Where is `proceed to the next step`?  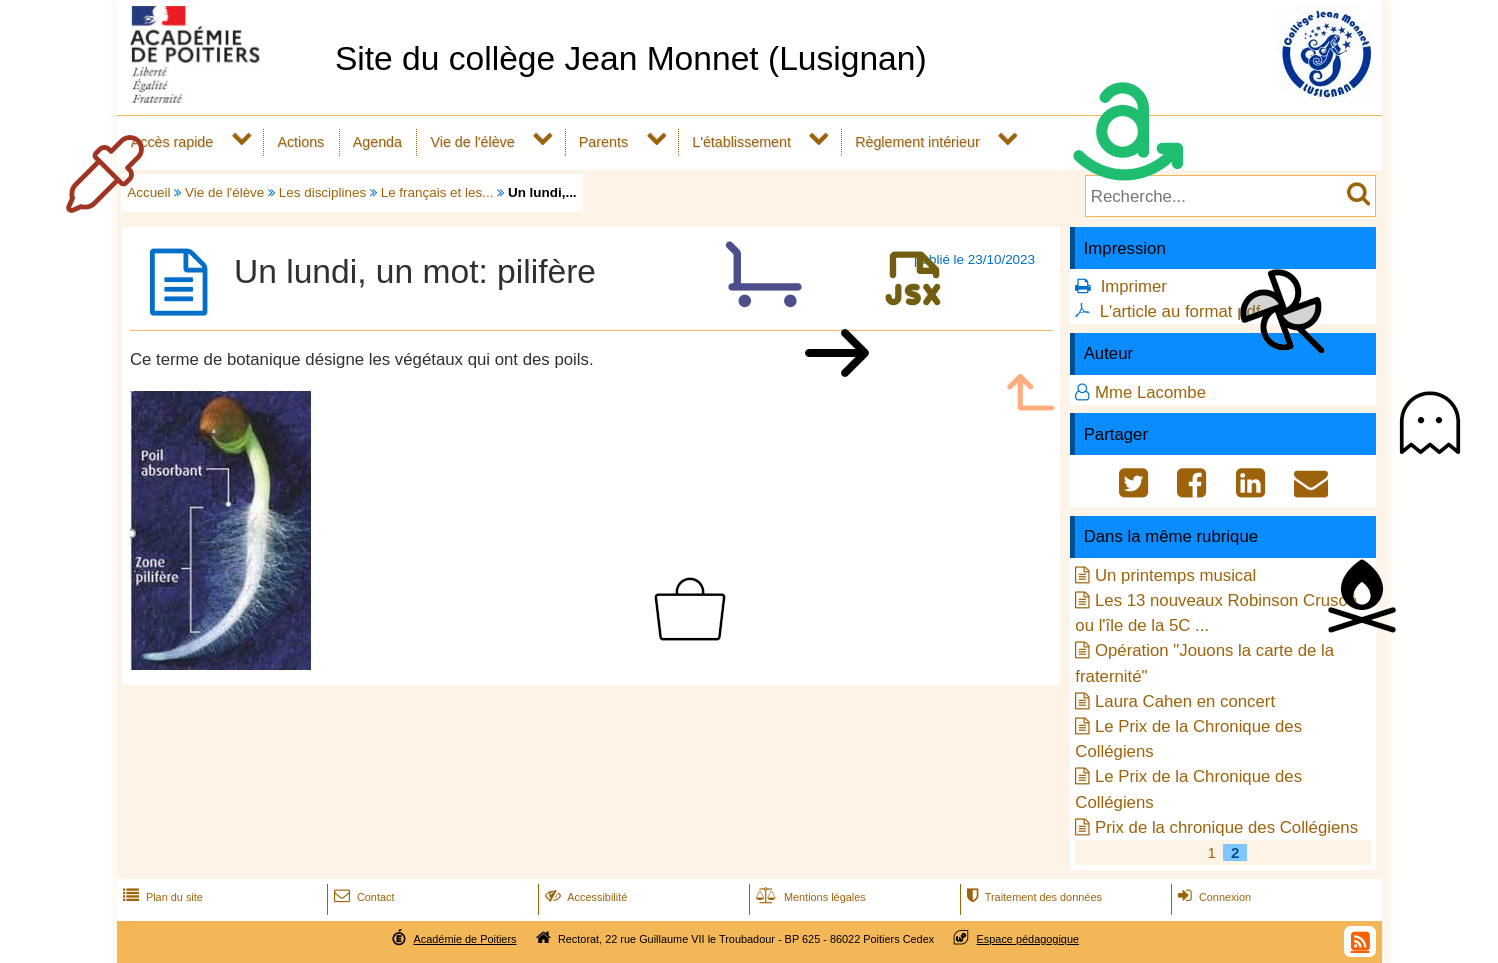
proceed to the next step is located at coordinates (837, 353).